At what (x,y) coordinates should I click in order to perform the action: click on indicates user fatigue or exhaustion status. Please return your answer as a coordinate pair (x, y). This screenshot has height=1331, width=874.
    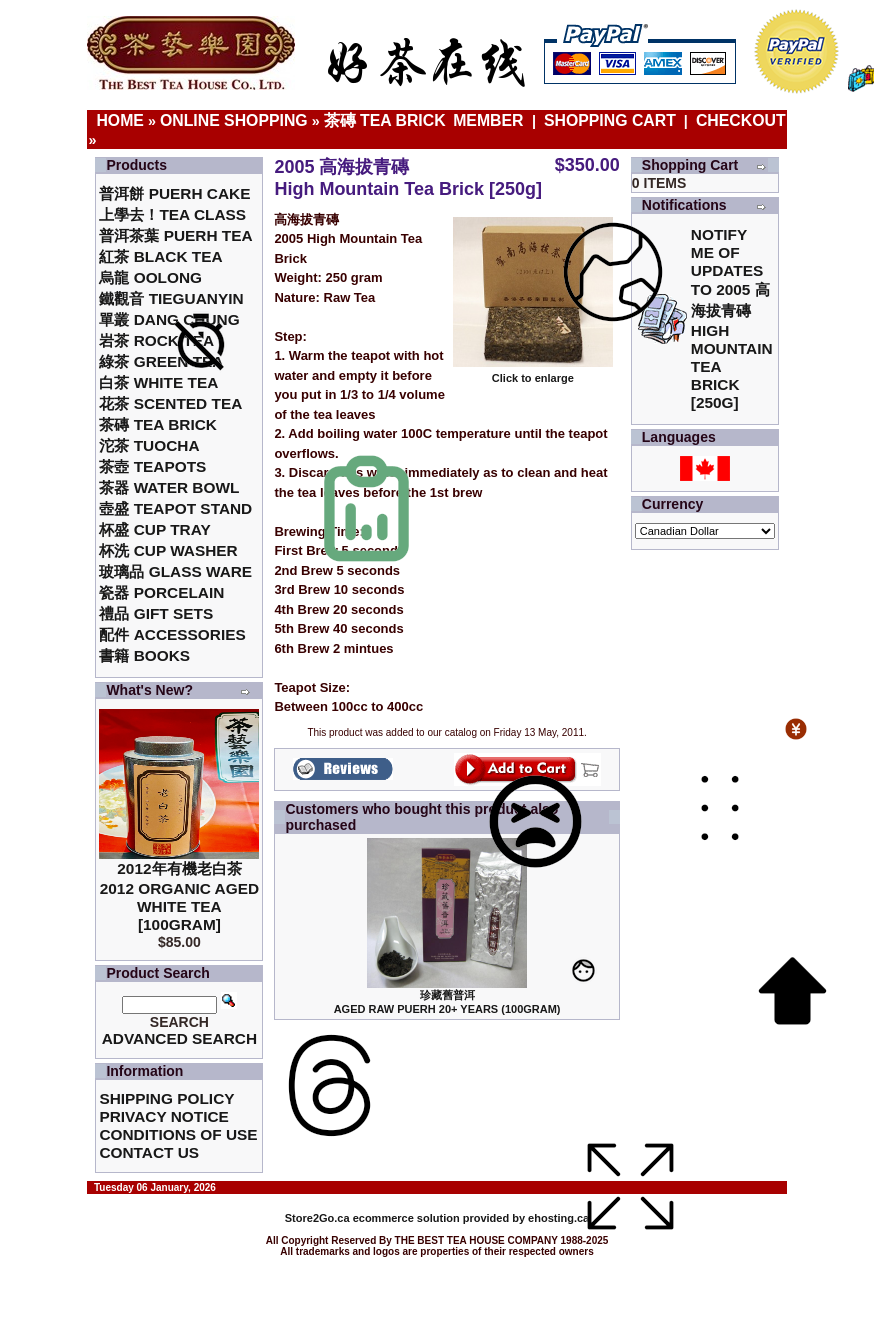
    Looking at the image, I should click on (535, 821).